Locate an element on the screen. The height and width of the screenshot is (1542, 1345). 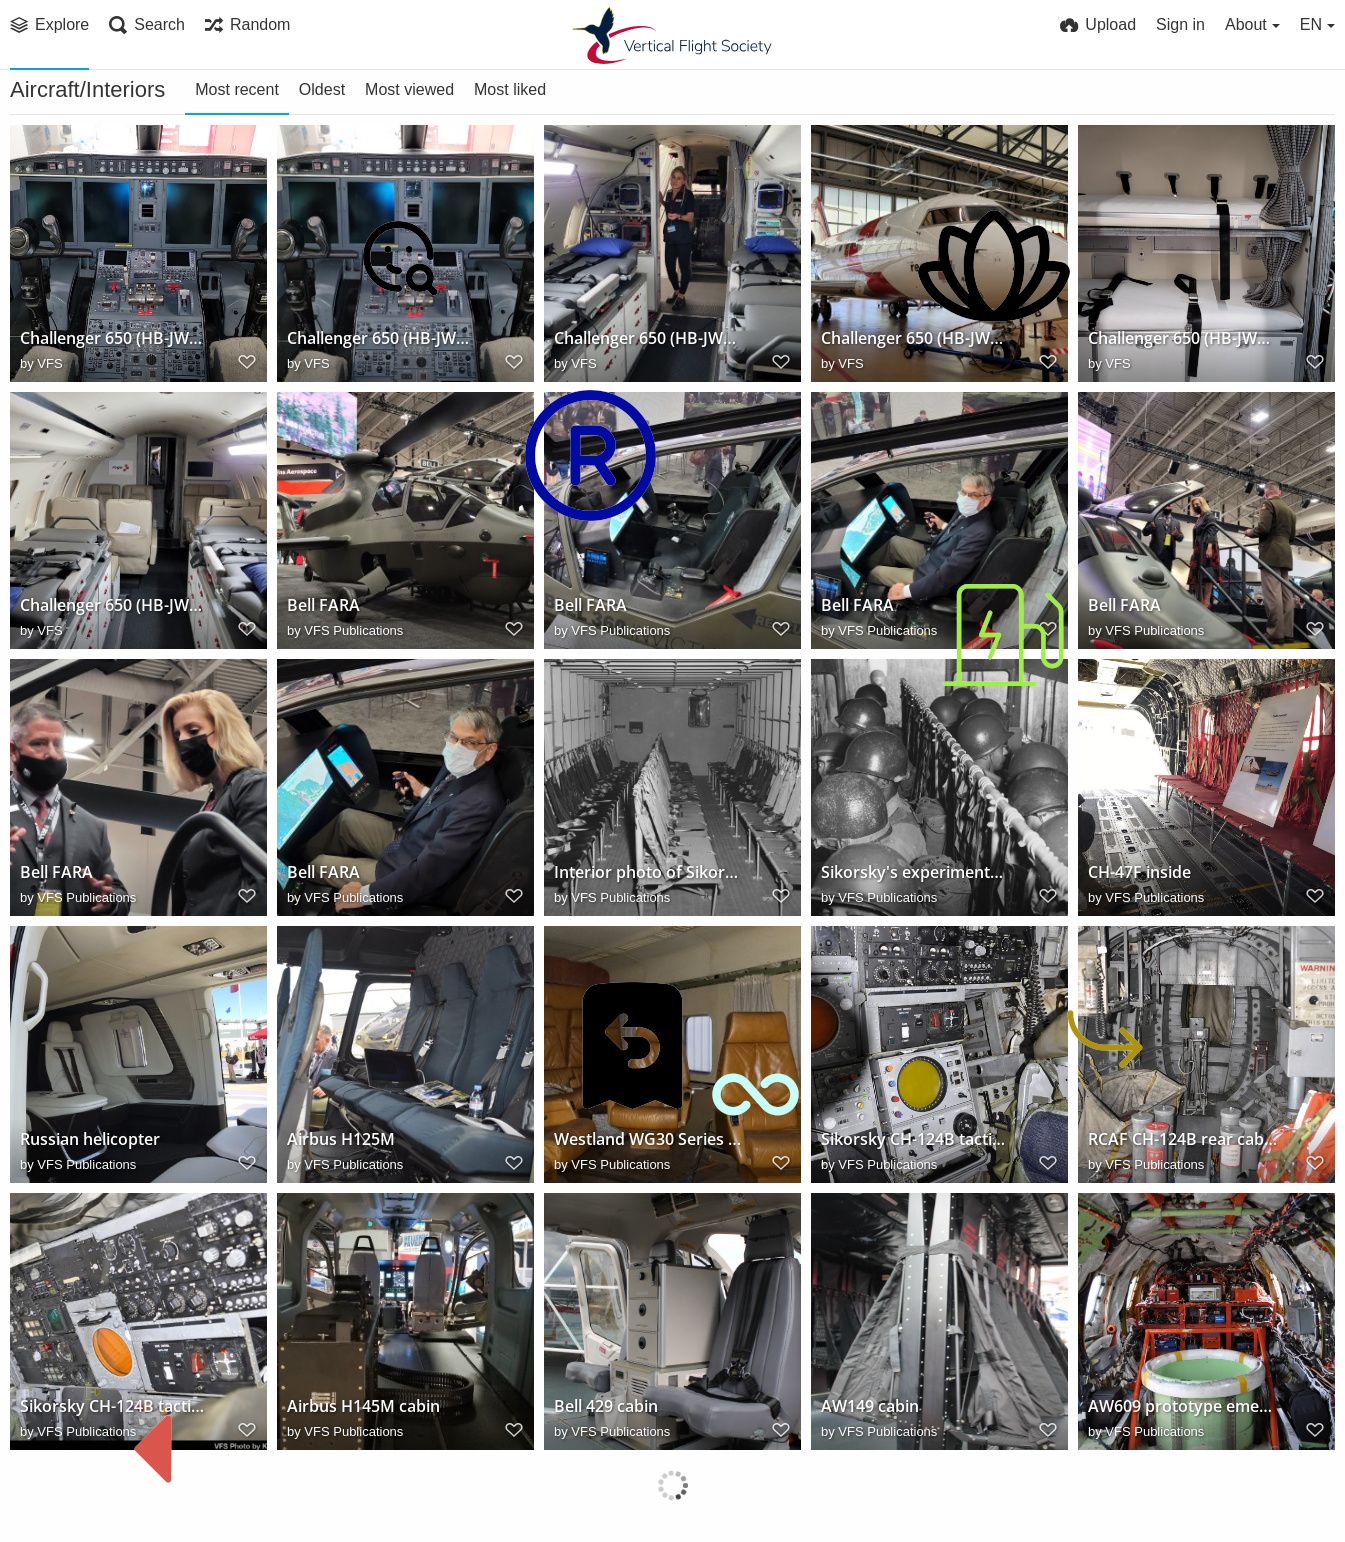
sign out of your account is located at coordinates (92, 1392).